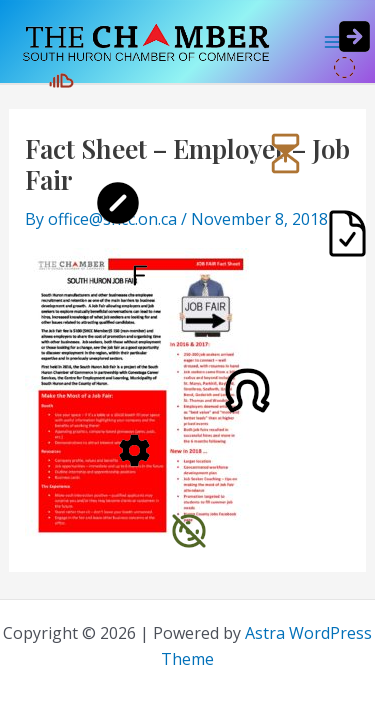 This screenshot has height=720, width=375. I want to click on facebook app or social media link, so click(140, 275).